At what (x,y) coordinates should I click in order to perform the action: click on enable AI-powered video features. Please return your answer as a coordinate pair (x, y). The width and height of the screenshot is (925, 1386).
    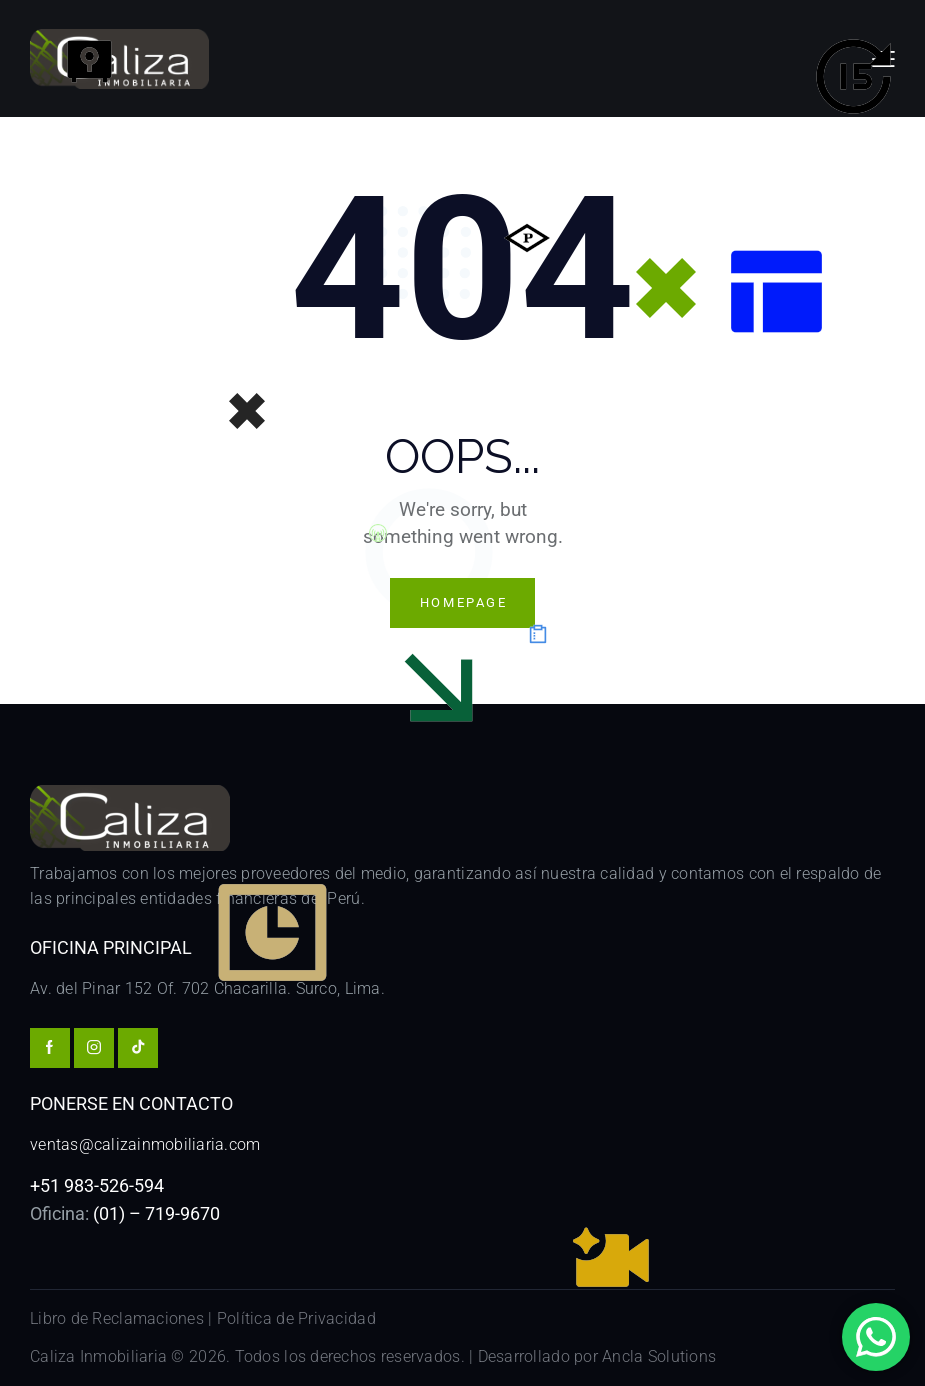
    Looking at the image, I should click on (612, 1260).